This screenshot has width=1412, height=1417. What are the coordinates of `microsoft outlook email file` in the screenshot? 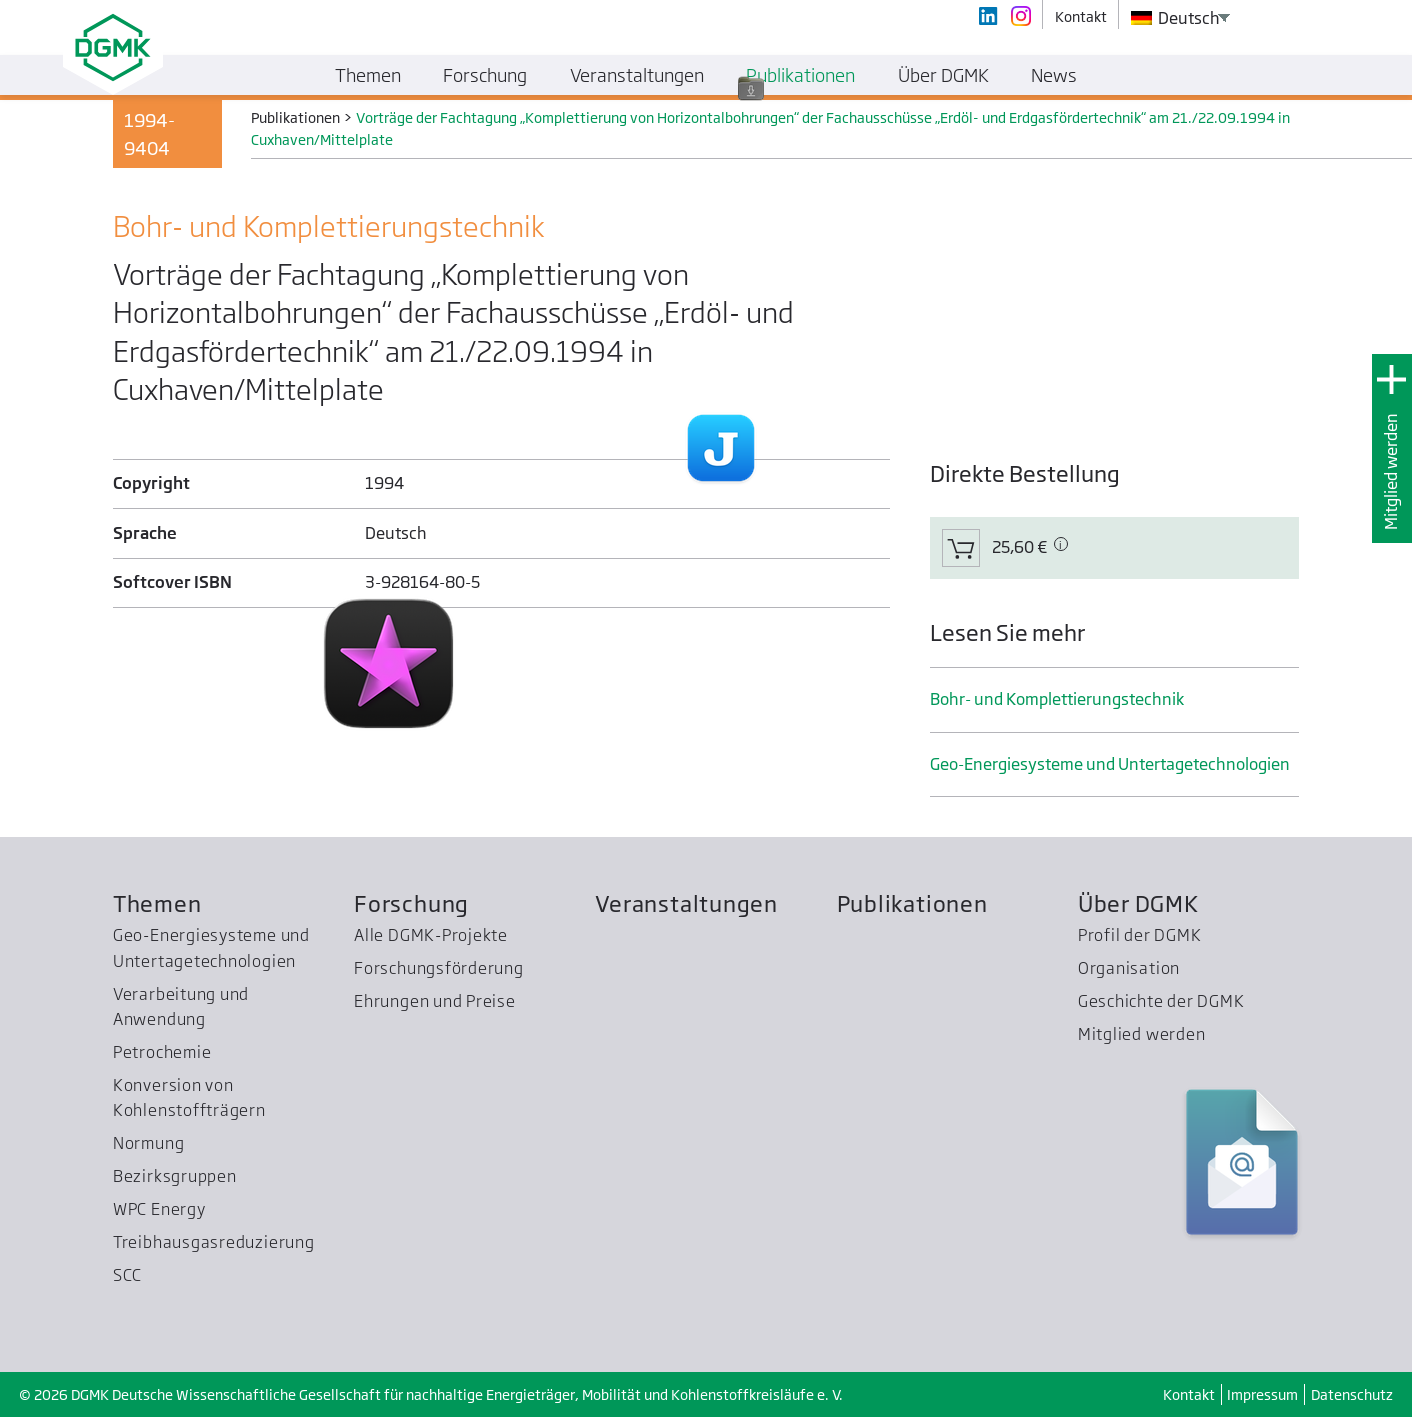 It's located at (1242, 1162).